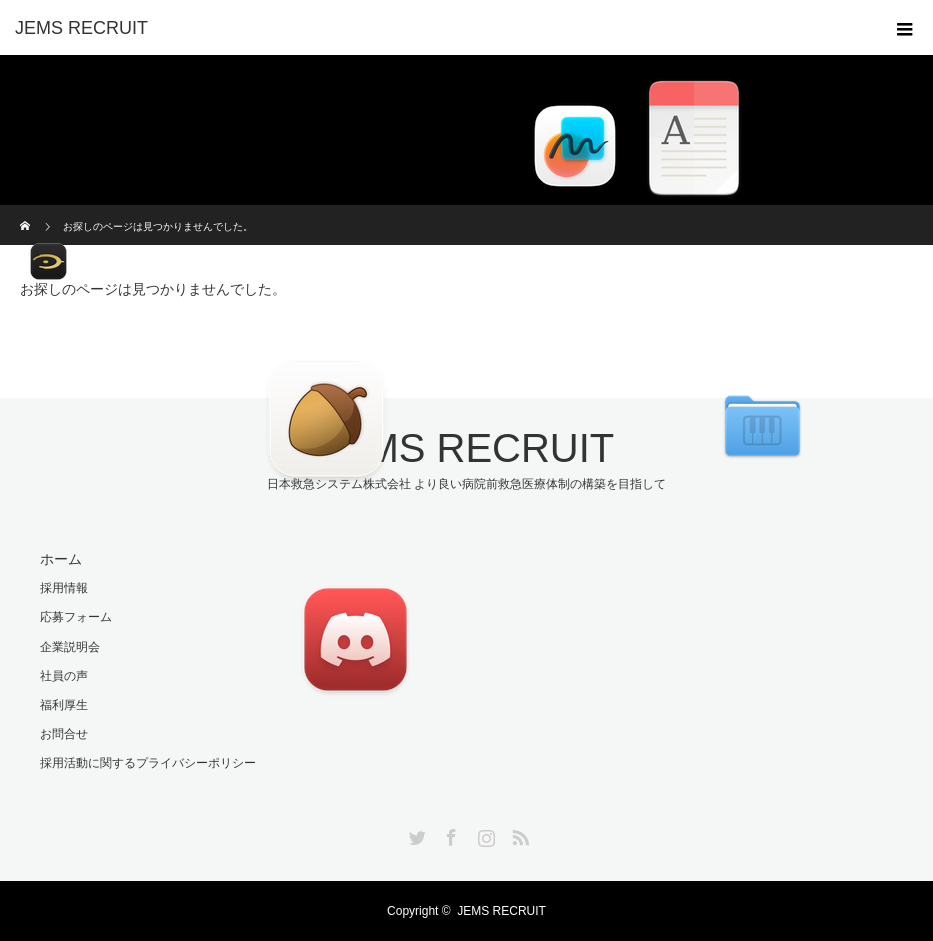 The width and height of the screenshot is (933, 941). I want to click on open the halo app, so click(48, 261).